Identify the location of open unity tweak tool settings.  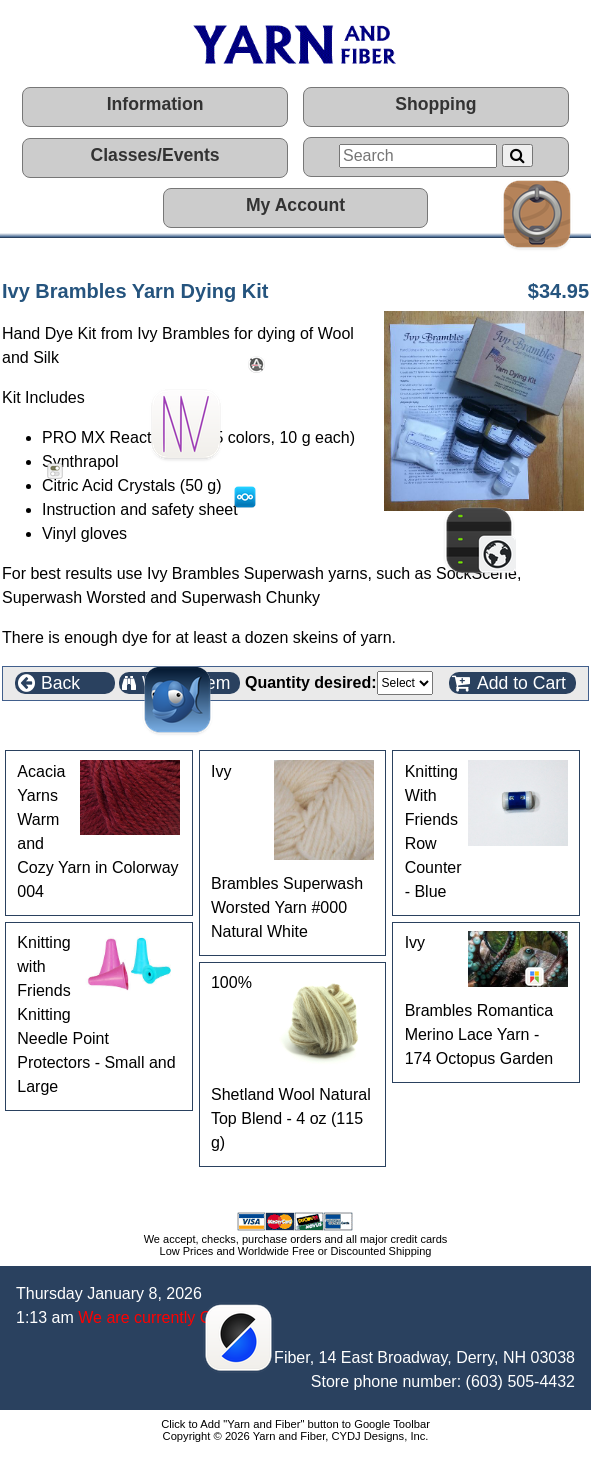
(55, 471).